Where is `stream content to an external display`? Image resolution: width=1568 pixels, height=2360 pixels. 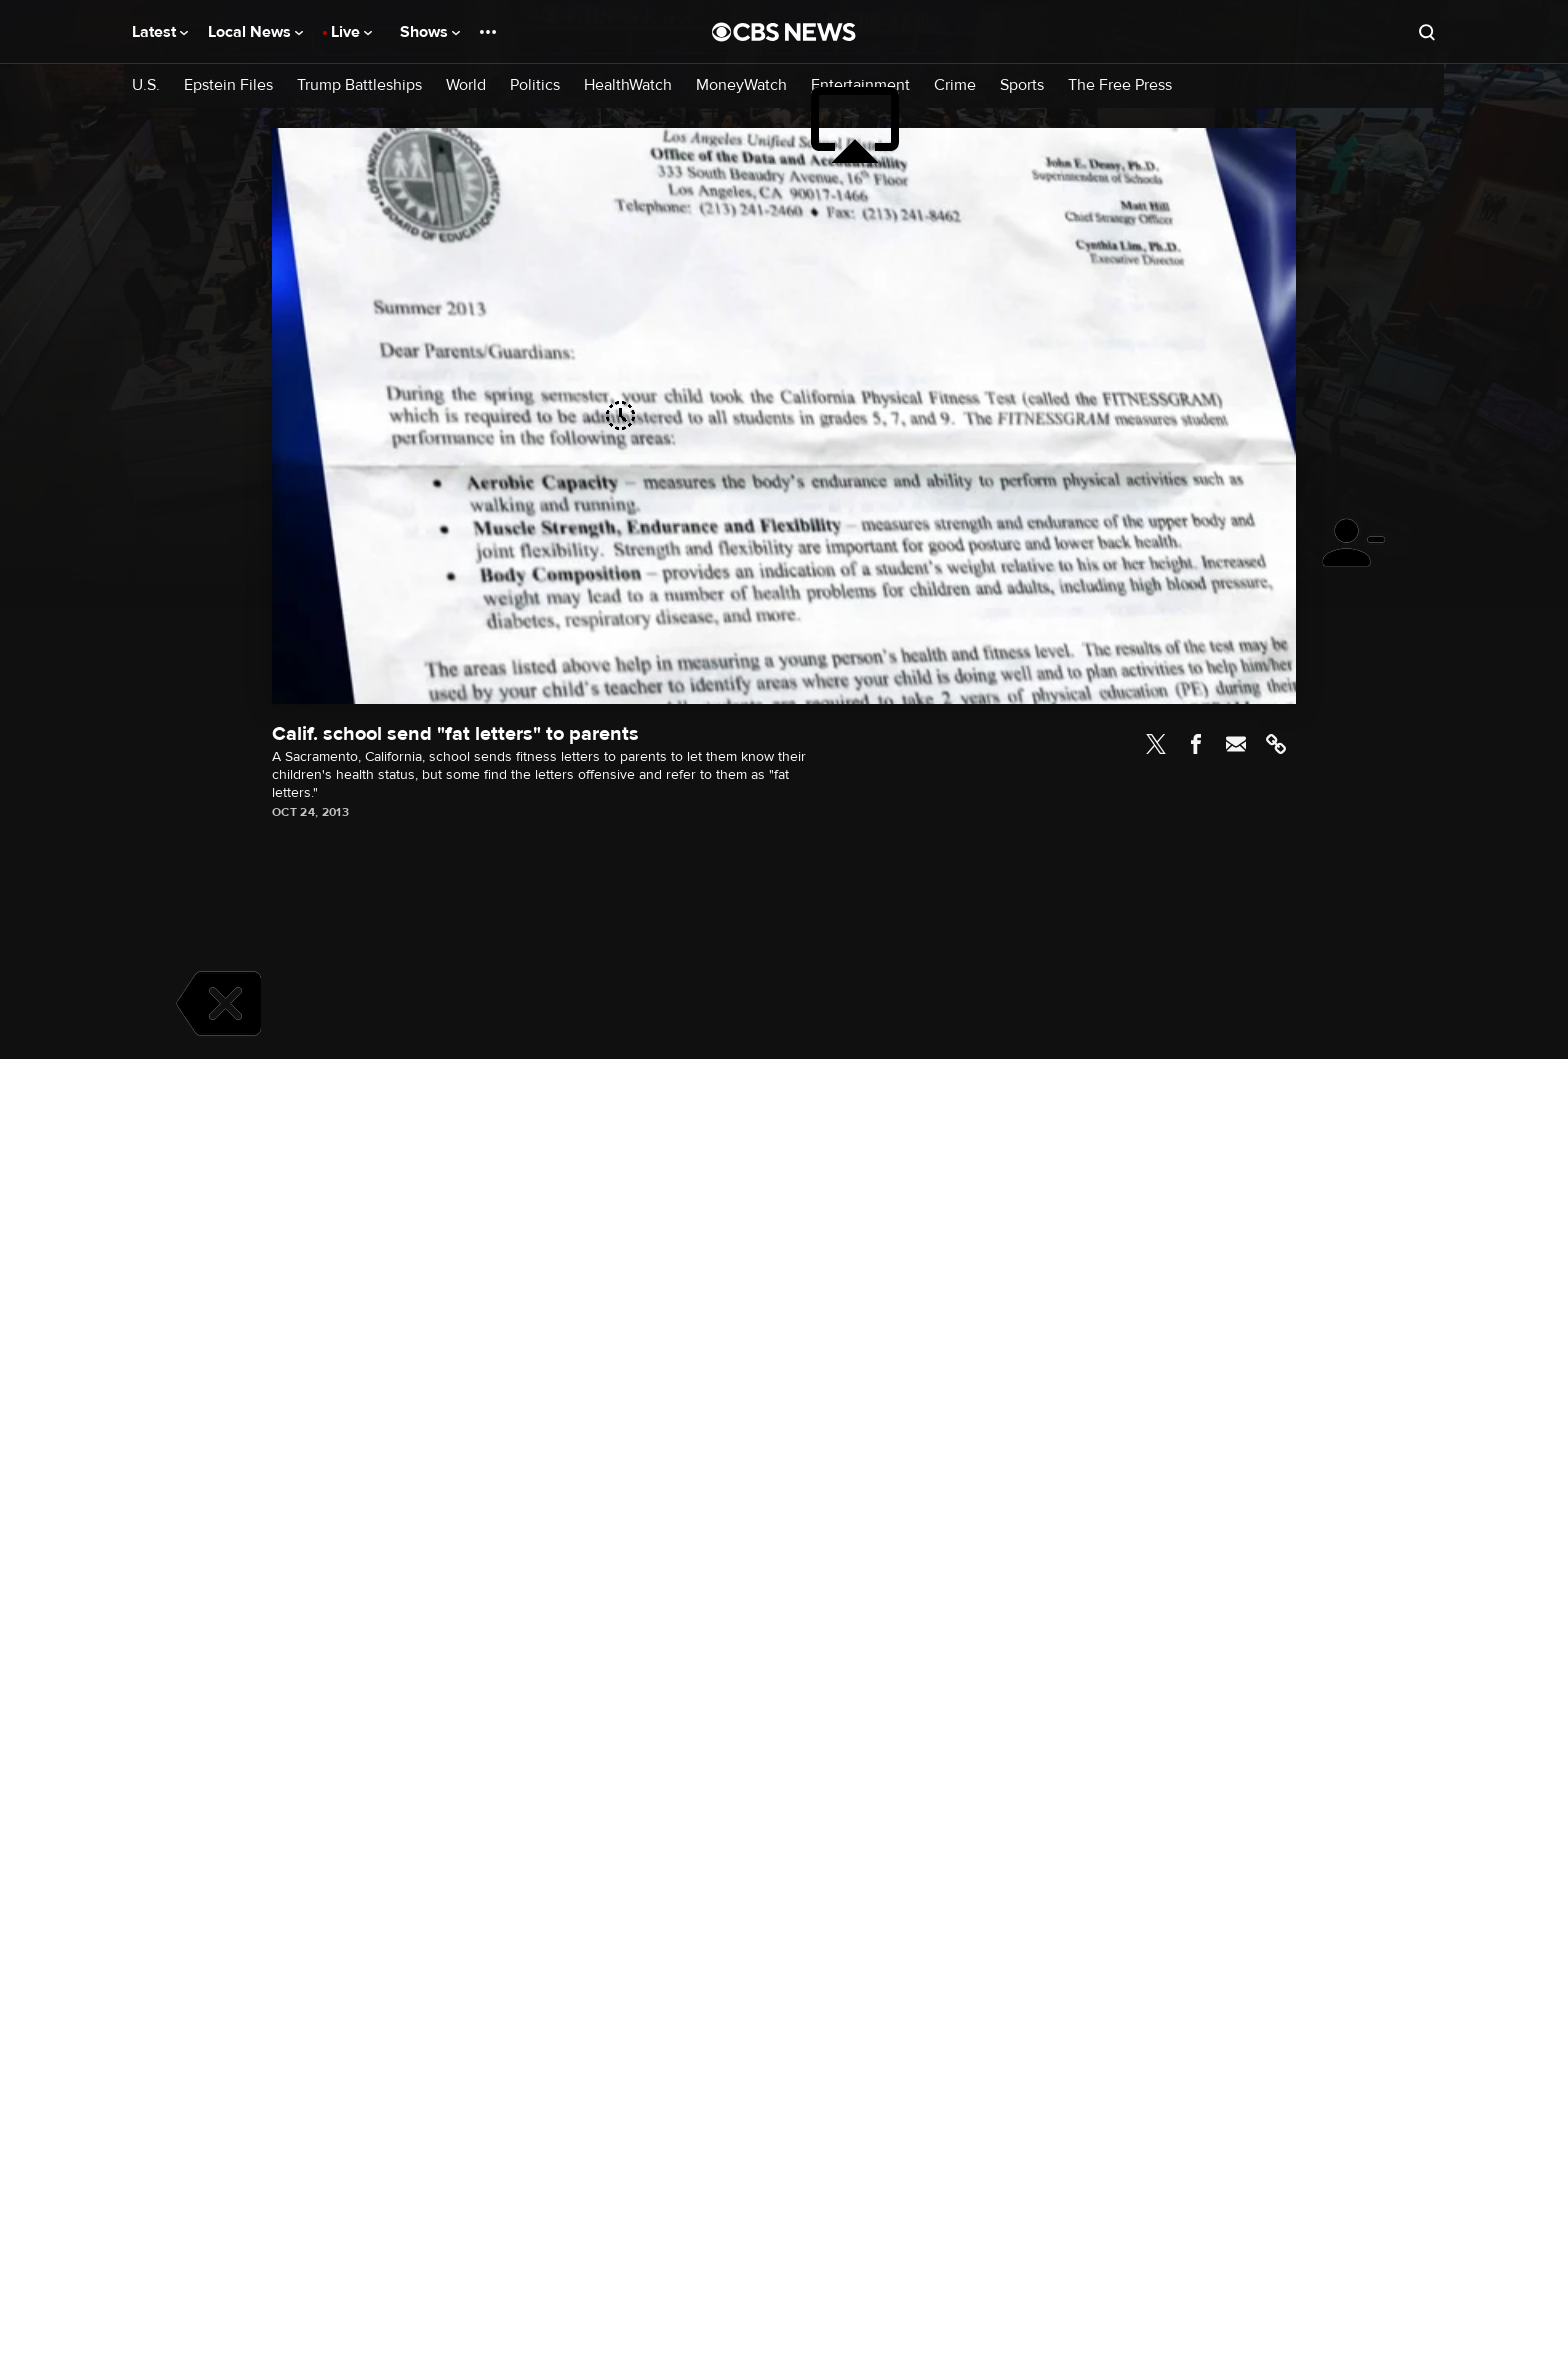 stream content to an external display is located at coordinates (855, 123).